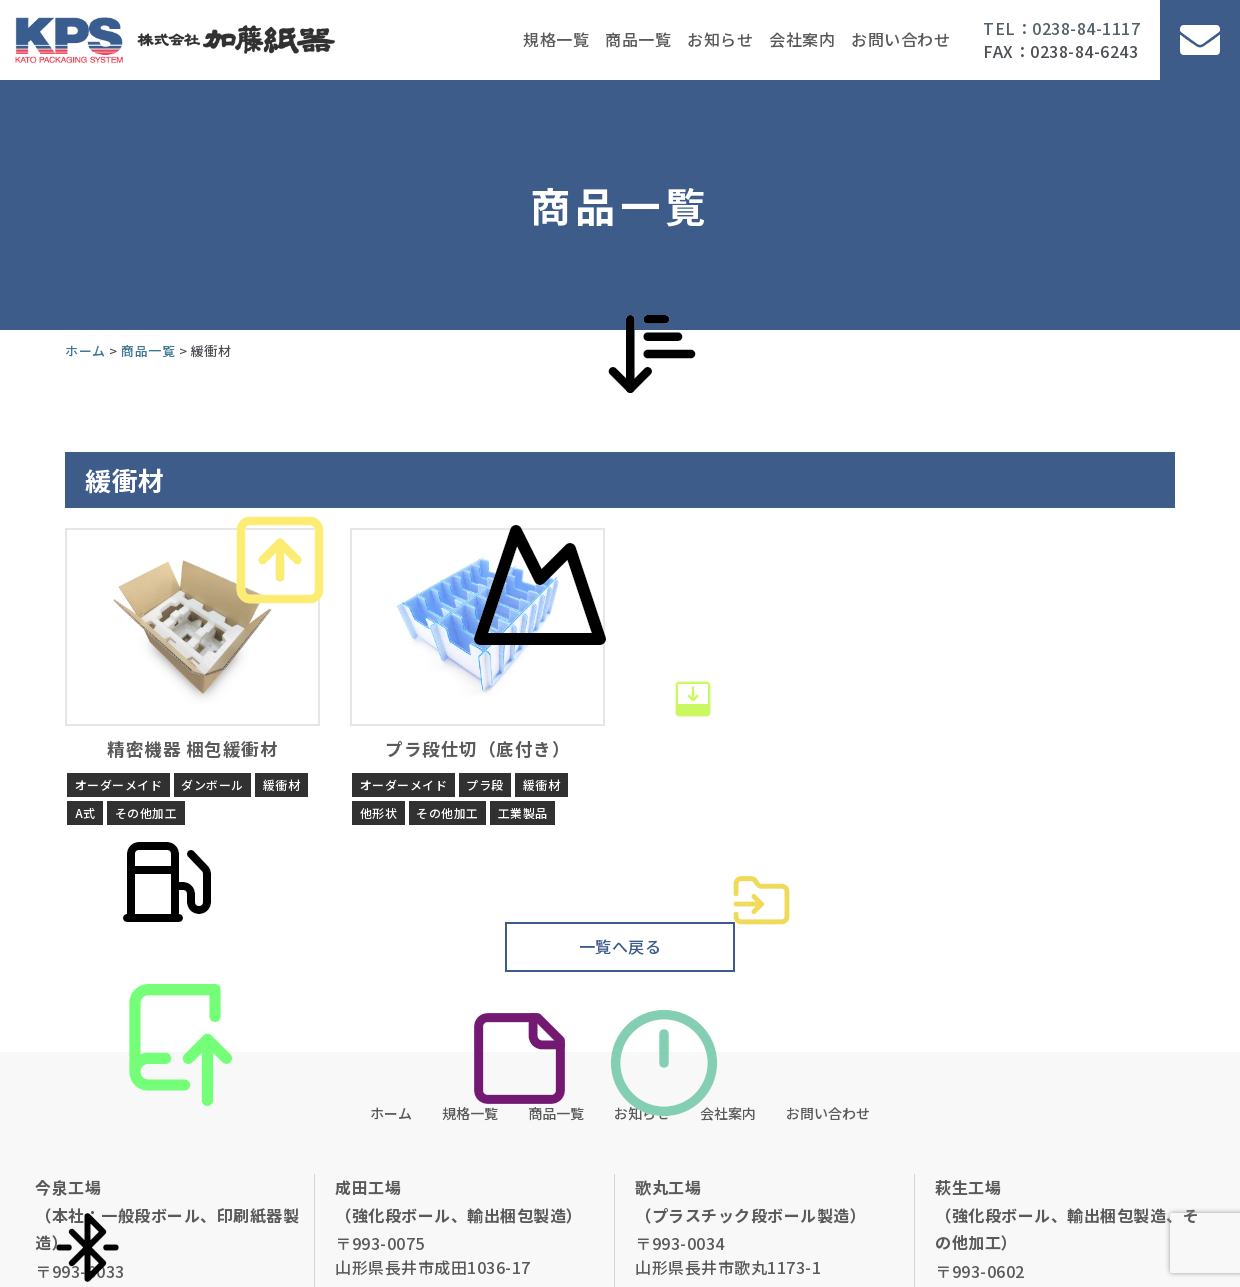  What do you see at coordinates (87, 1247) in the screenshot?
I see `indicates an active bluetooth connection` at bounding box center [87, 1247].